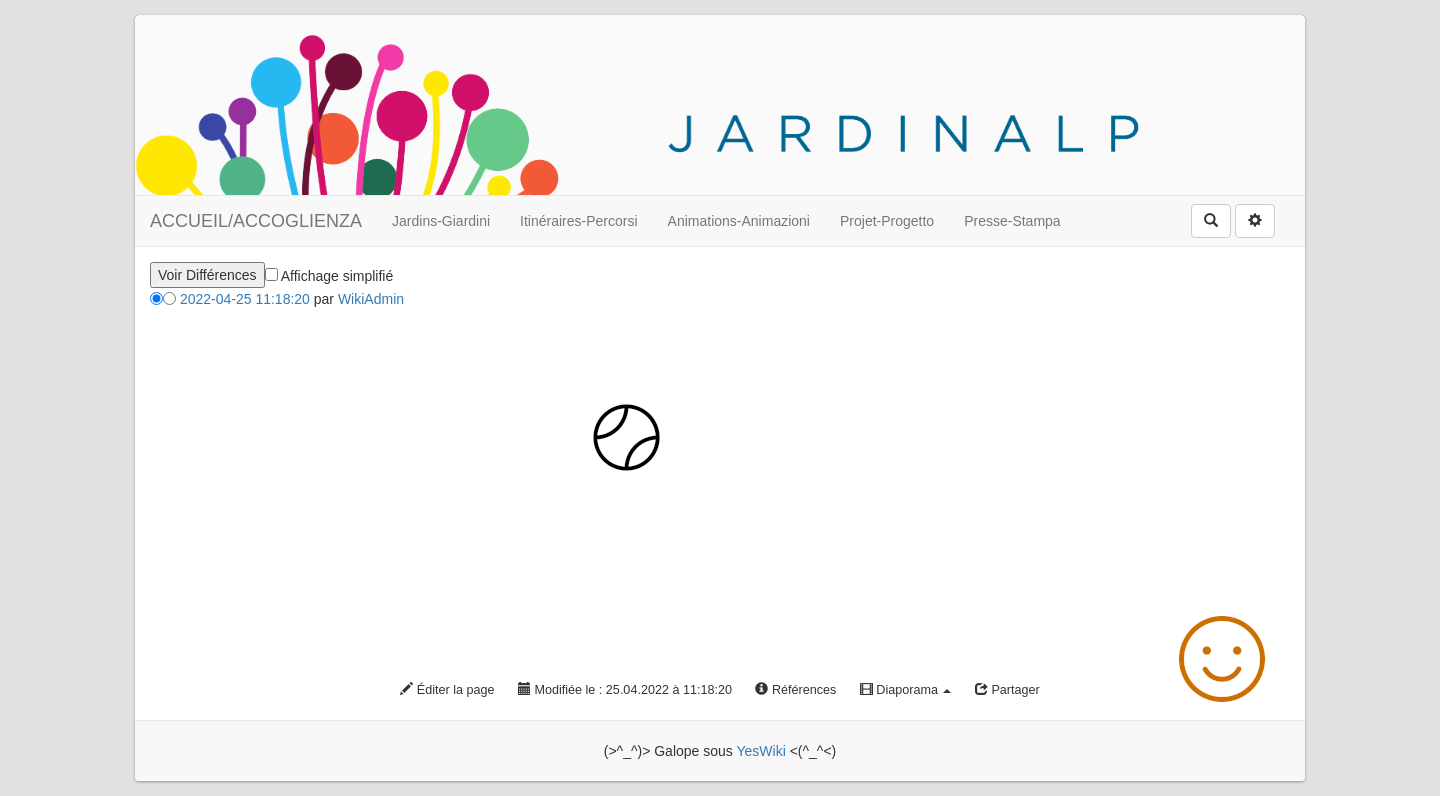  What do you see at coordinates (1222, 659) in the screenshot?
I see `add an emoji or reaction` at bounding box center [1222, 659].